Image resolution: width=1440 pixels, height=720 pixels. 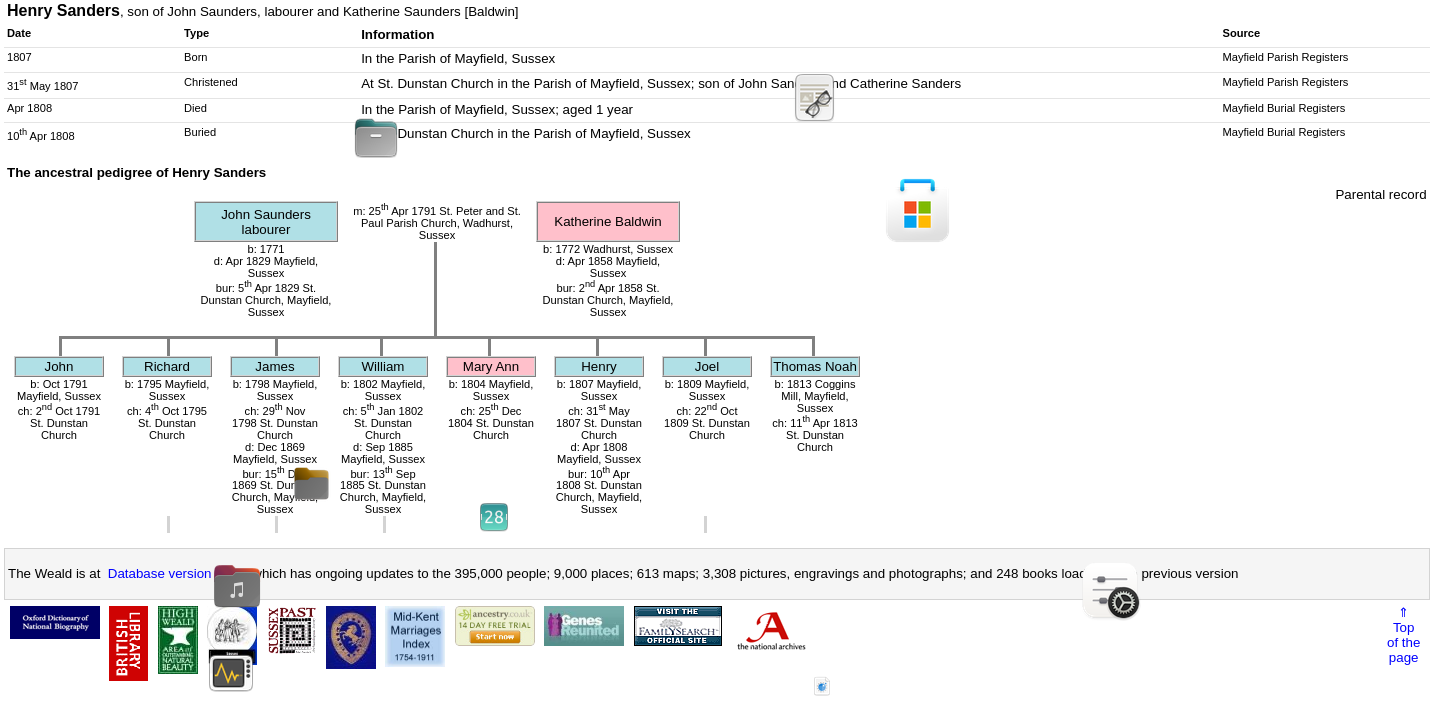 What do you see at coordinates (231, 673) in the screenshot?
I see `open system monitor application` at bounding box center [231, 673].